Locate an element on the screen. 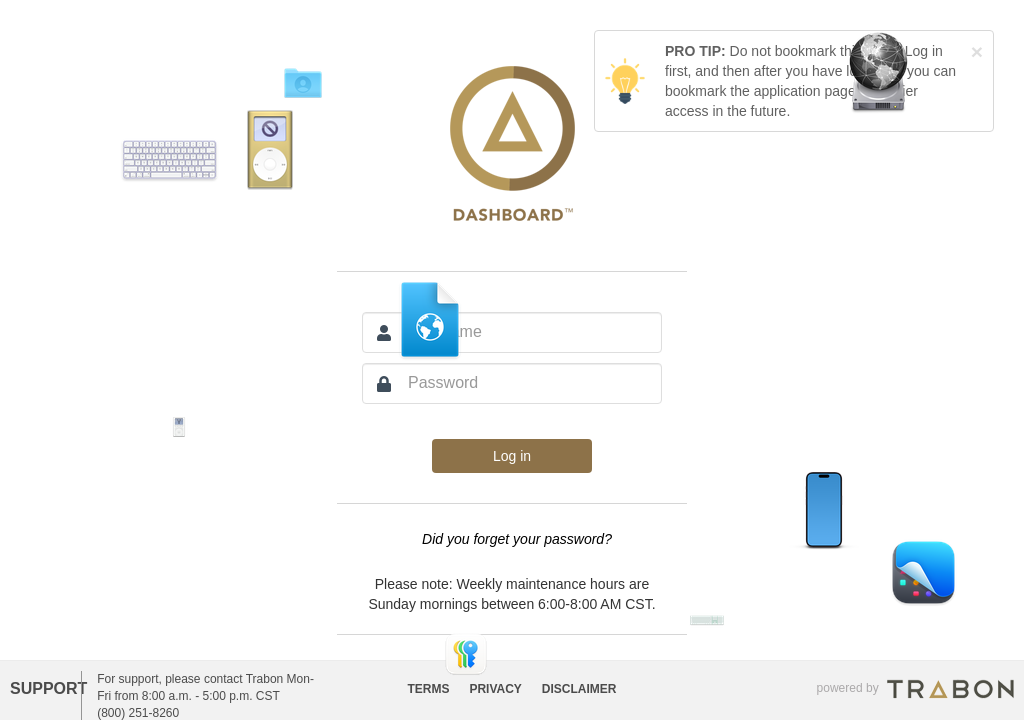 This screenshot has width=1024, height=720. indicates a bluetooth keyboard is connected is located at coordinates (707, 620).